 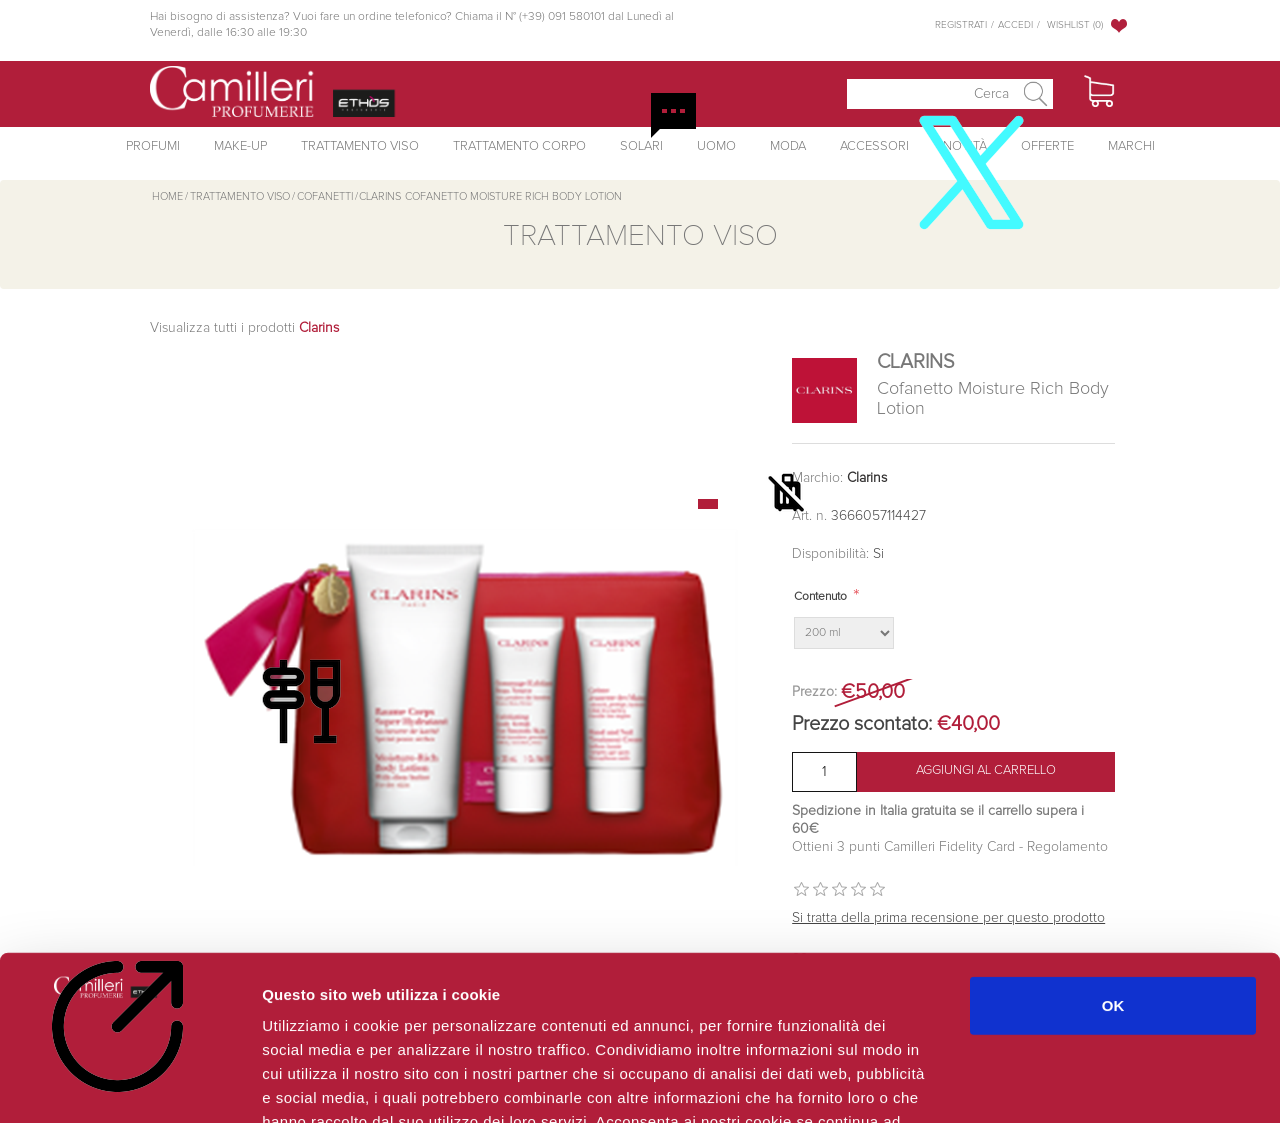 What do you see at coordinates (302, 701) in the screenshot?
I see `browse tapas or small plates menu` at bounding box center [302, 701].